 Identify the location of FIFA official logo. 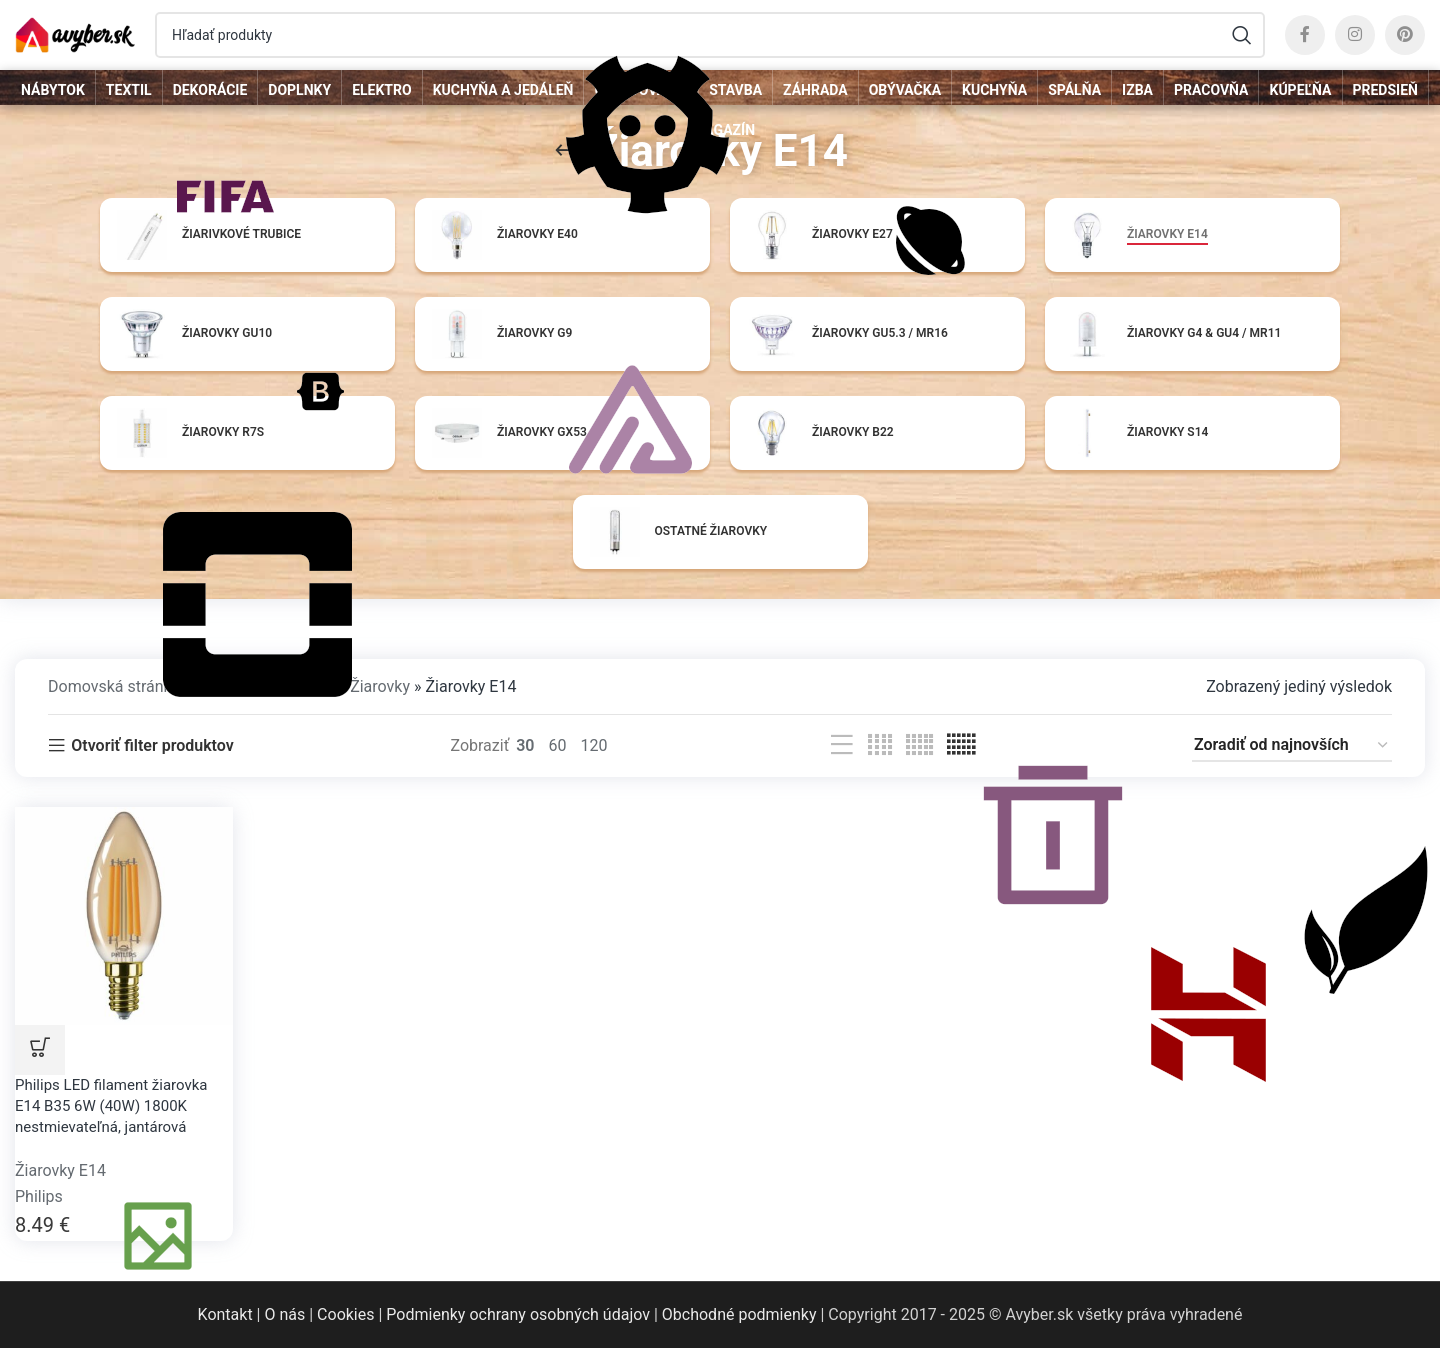
(225, 196).